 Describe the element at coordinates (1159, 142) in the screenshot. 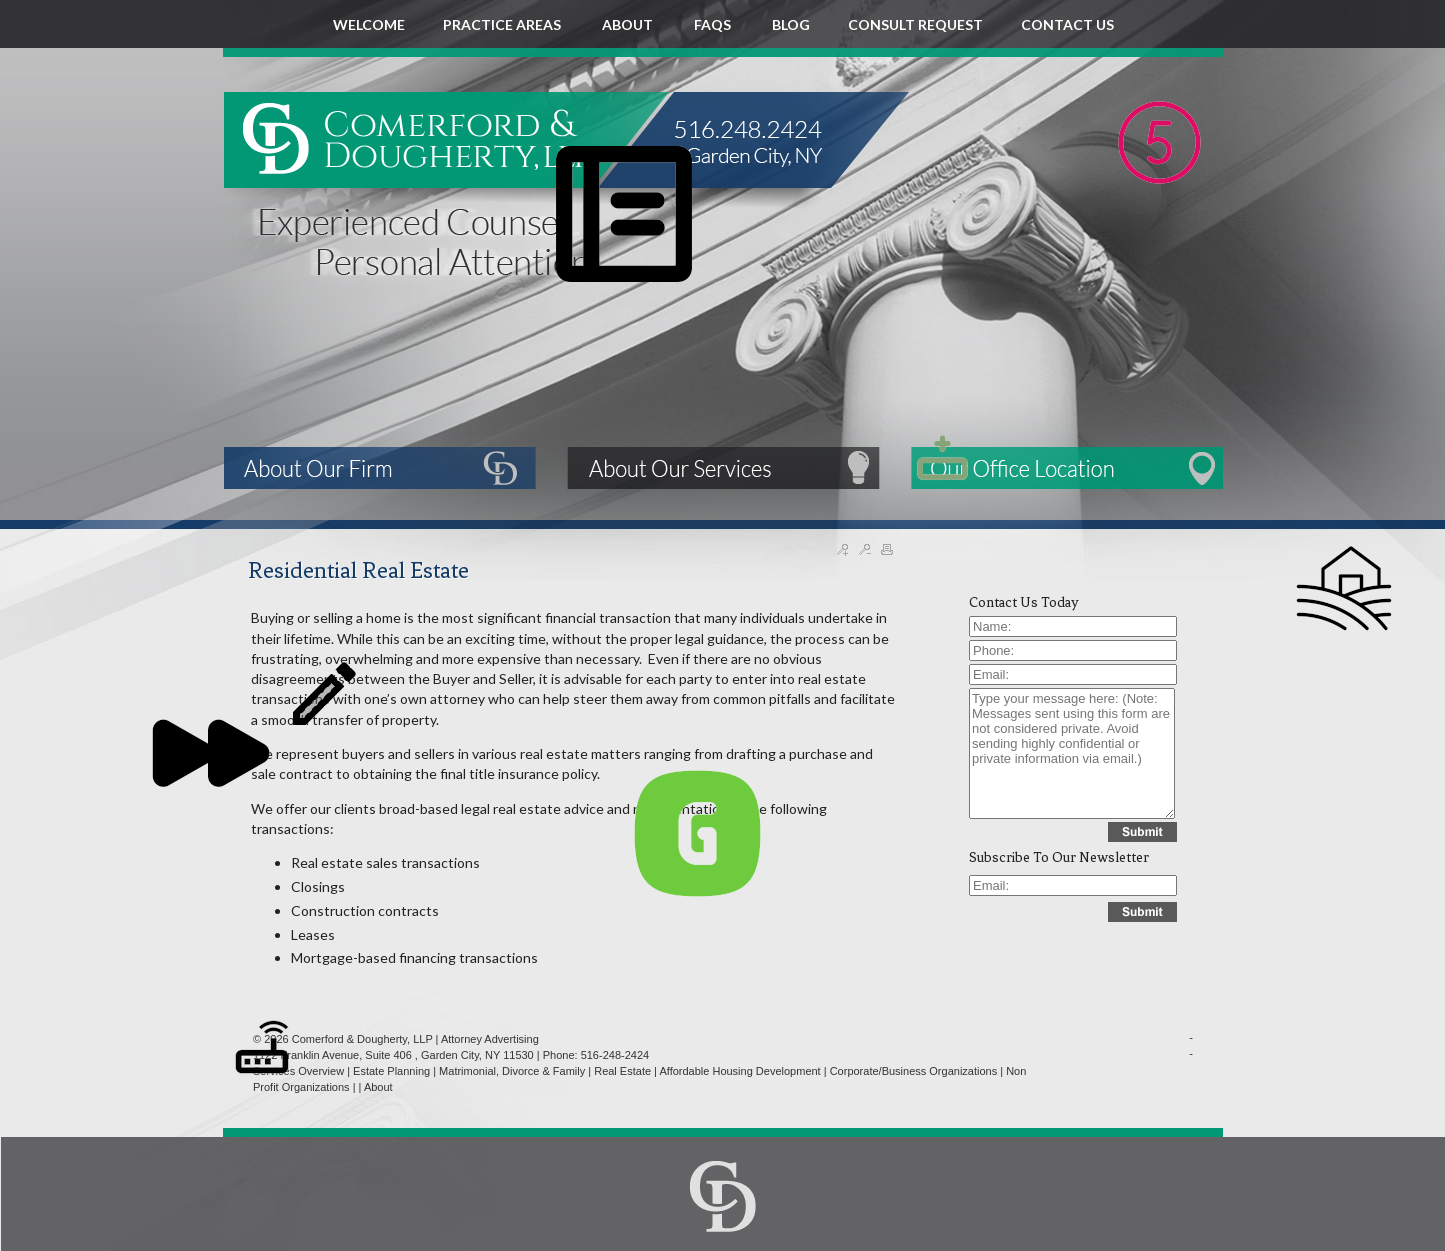

I see `indicates step 5 in a multi-step process` at that location.